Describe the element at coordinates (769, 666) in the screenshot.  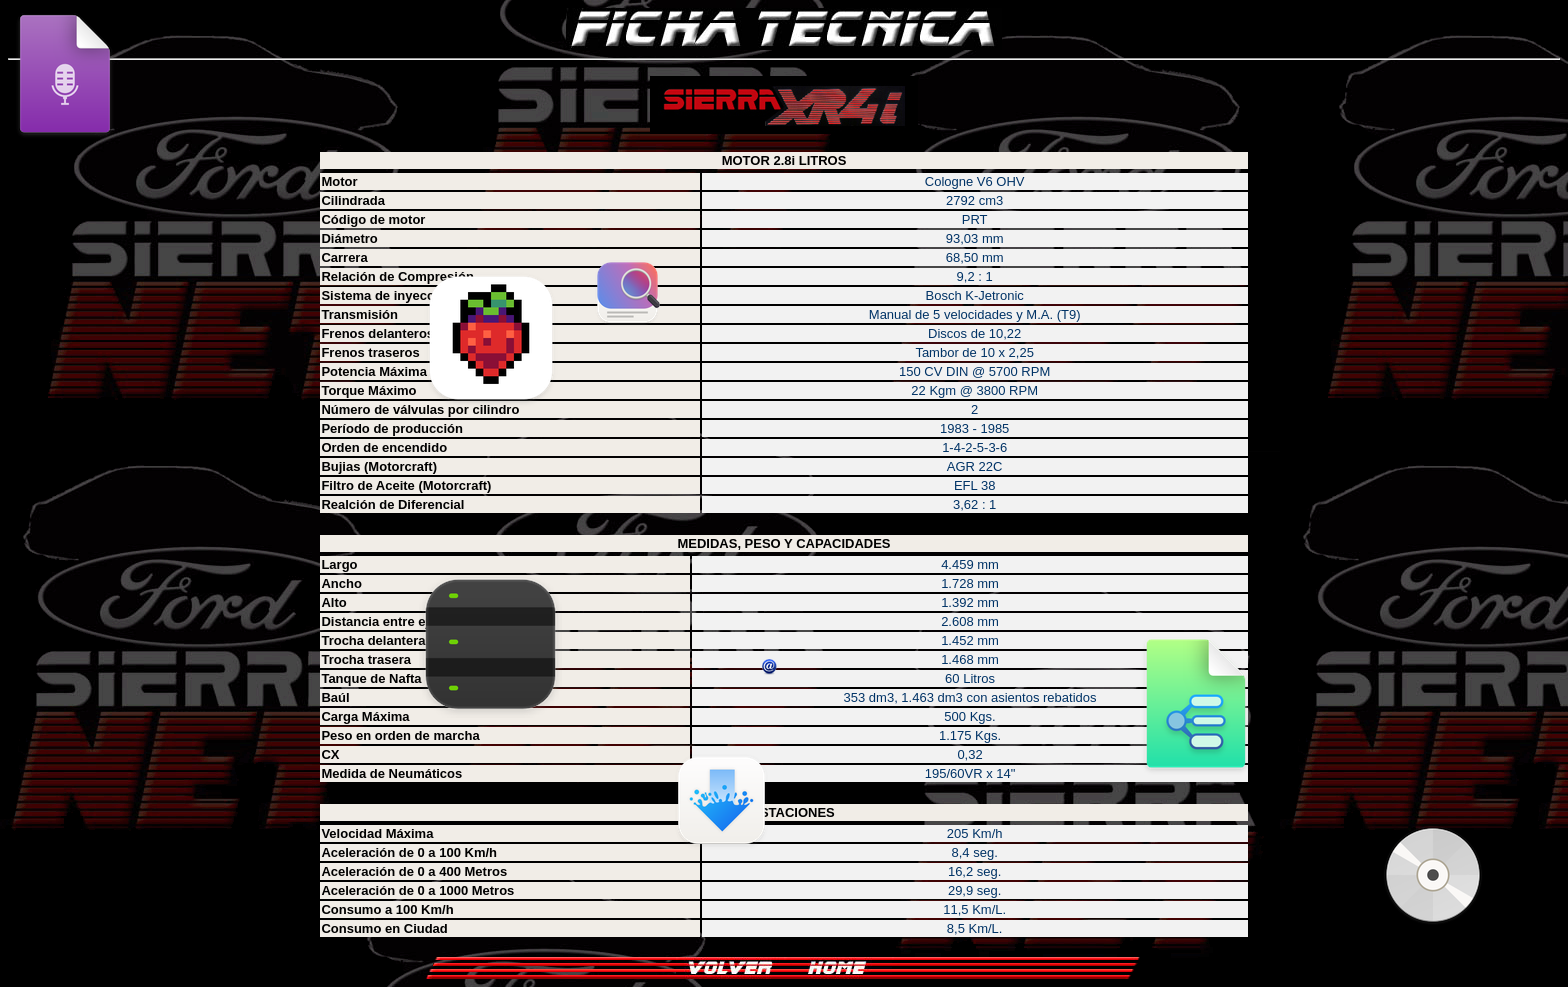
I see `access email account settings` at that location.